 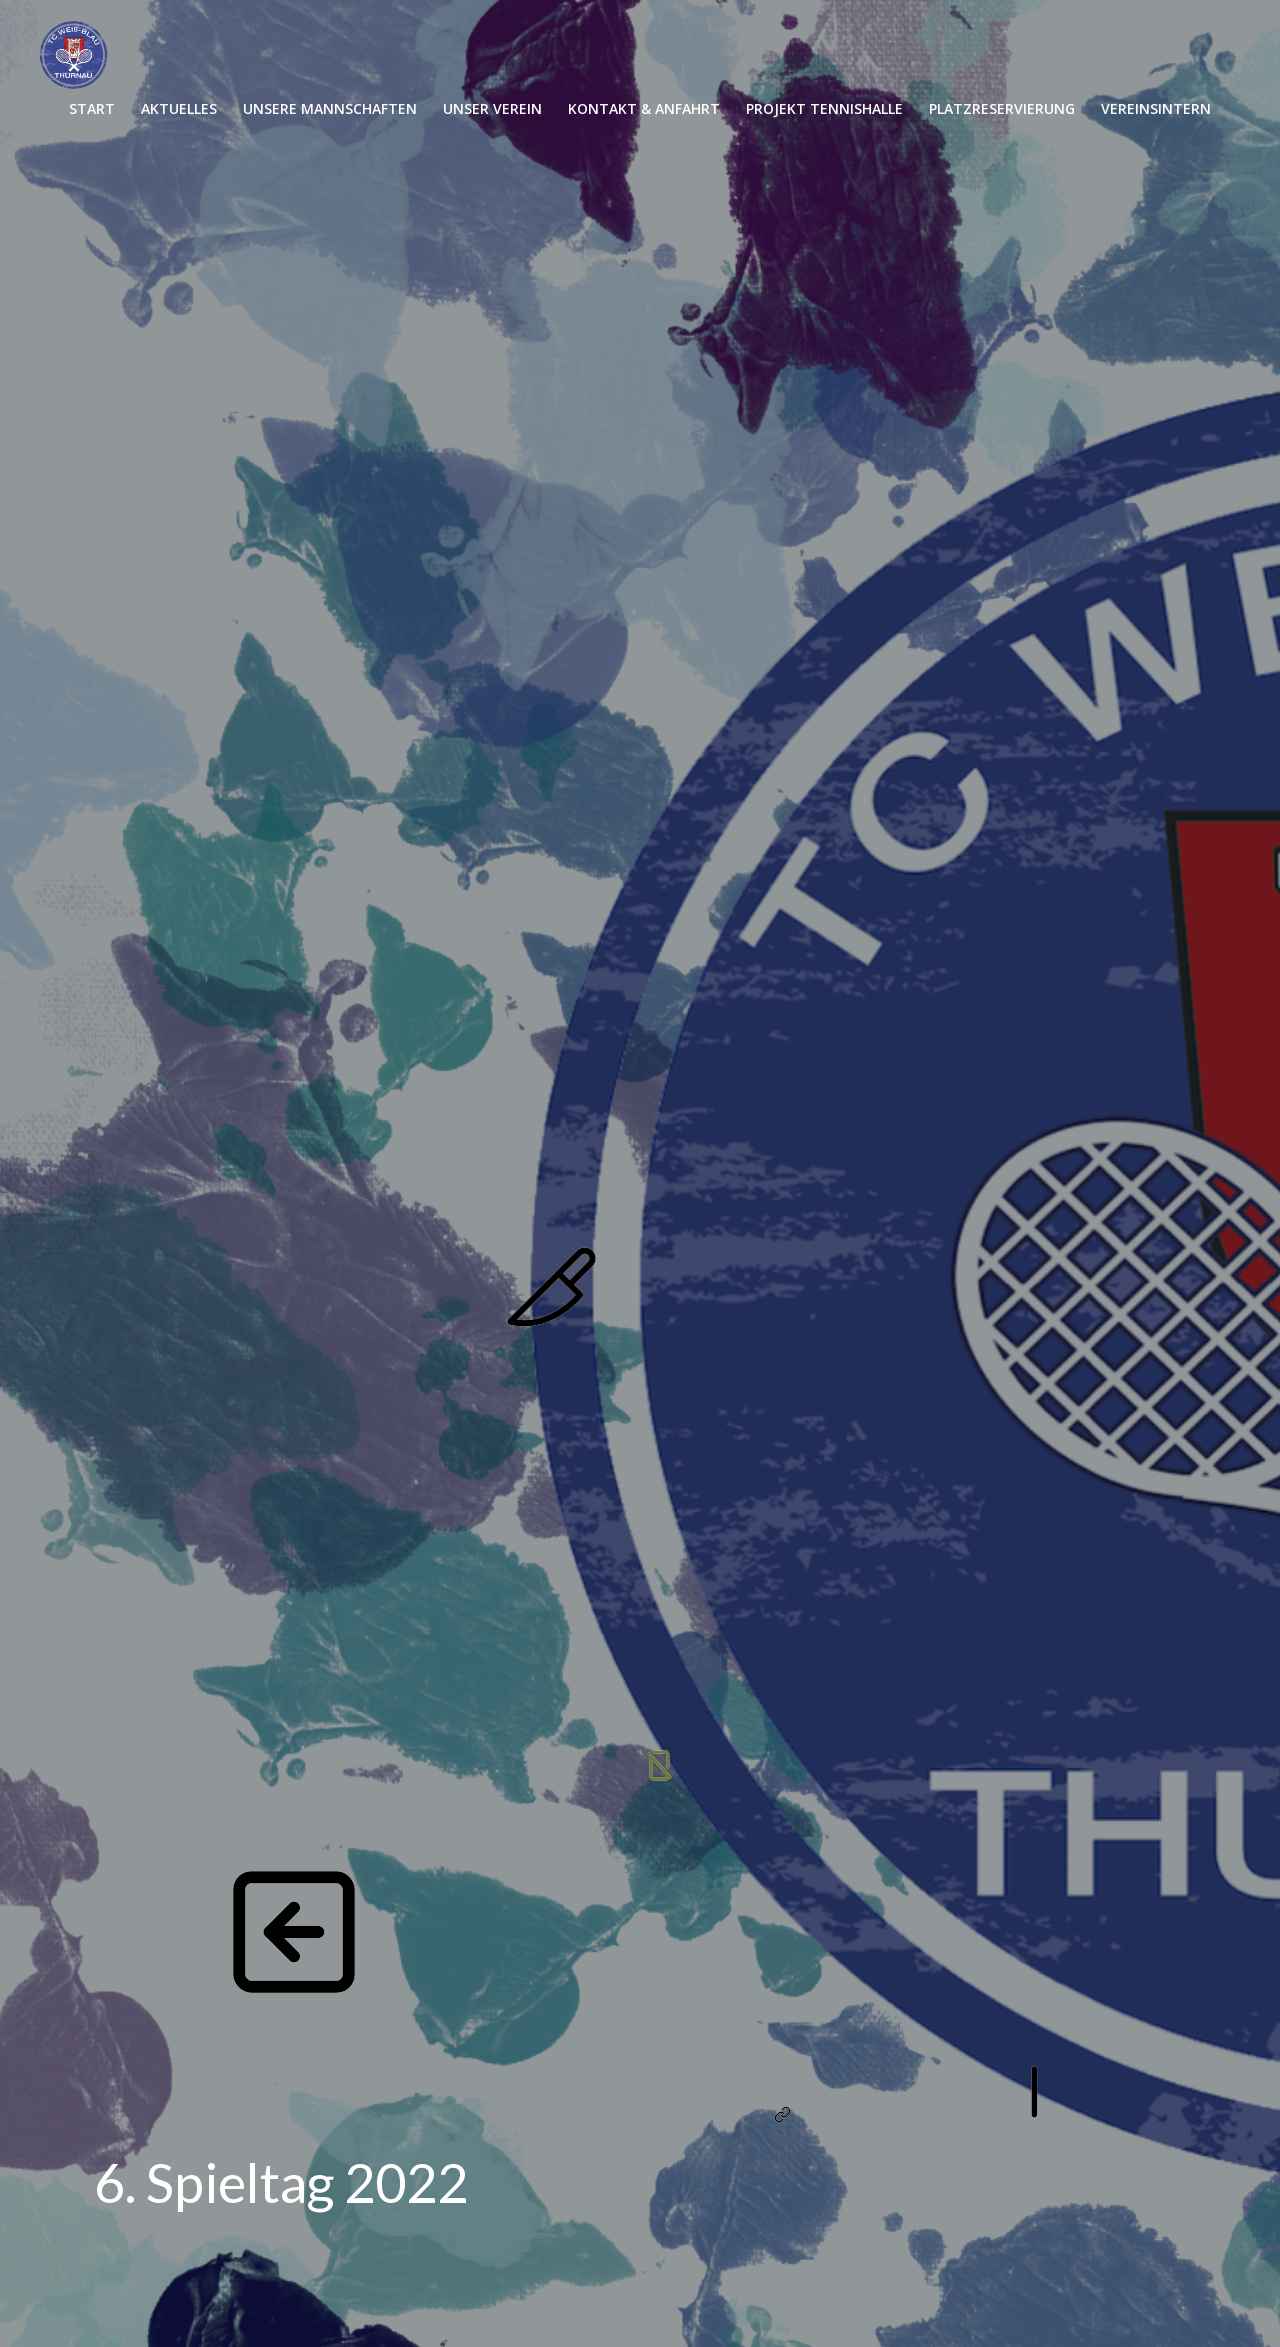 What do you see at coordinates (659, 1765) in the screenshot?
I see `mobile device unavailable or disconnected` at bounding box center [659, 1765].